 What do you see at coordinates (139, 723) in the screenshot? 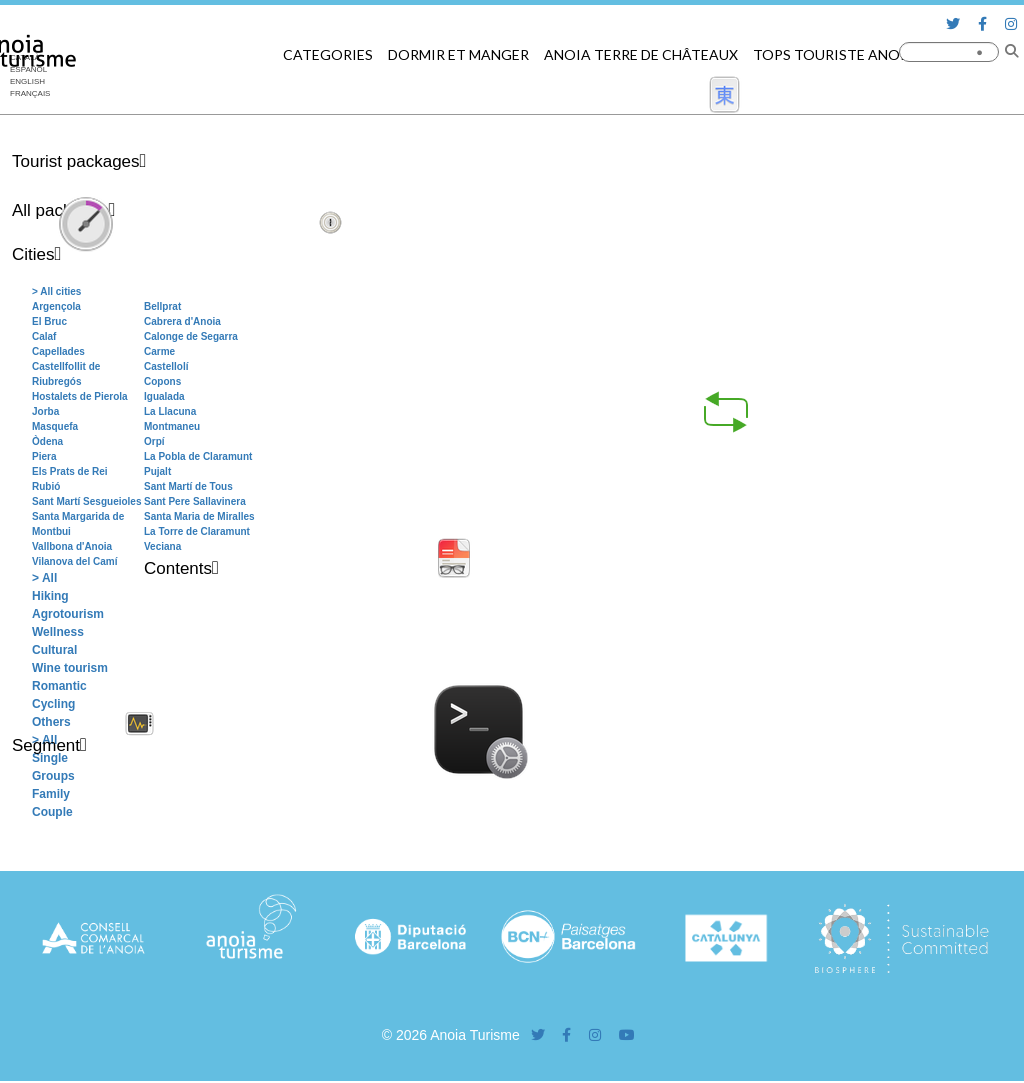
I see `open system monitor application` at bounding box center [139, 723].